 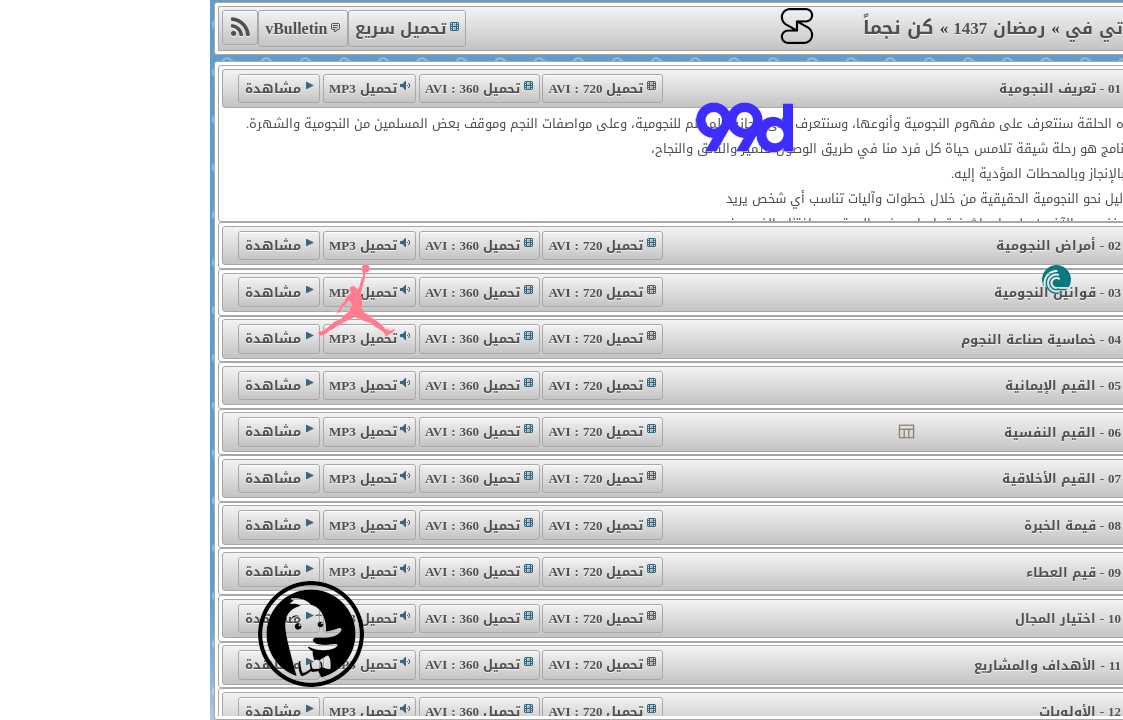 What do you see at coordinates (906, 431) in the screenshot?
I see `insert a table into a document` at bounding box center [906, 431].